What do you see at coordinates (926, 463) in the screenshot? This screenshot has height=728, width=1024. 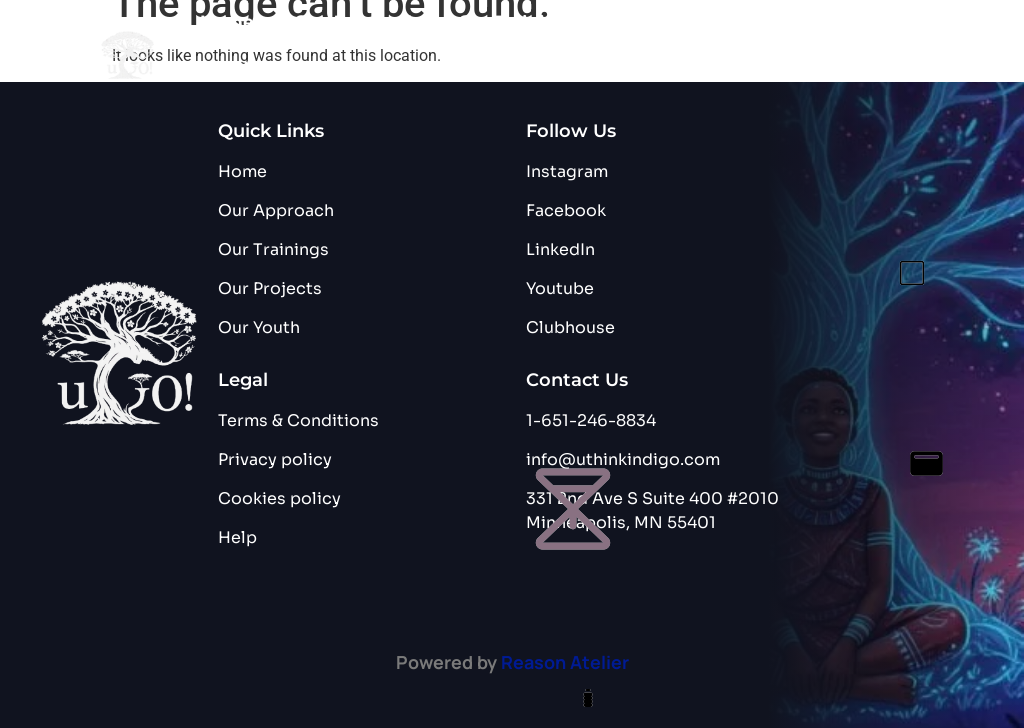 I see `maximize the current window to full screen` at bounding box center [926, 463].